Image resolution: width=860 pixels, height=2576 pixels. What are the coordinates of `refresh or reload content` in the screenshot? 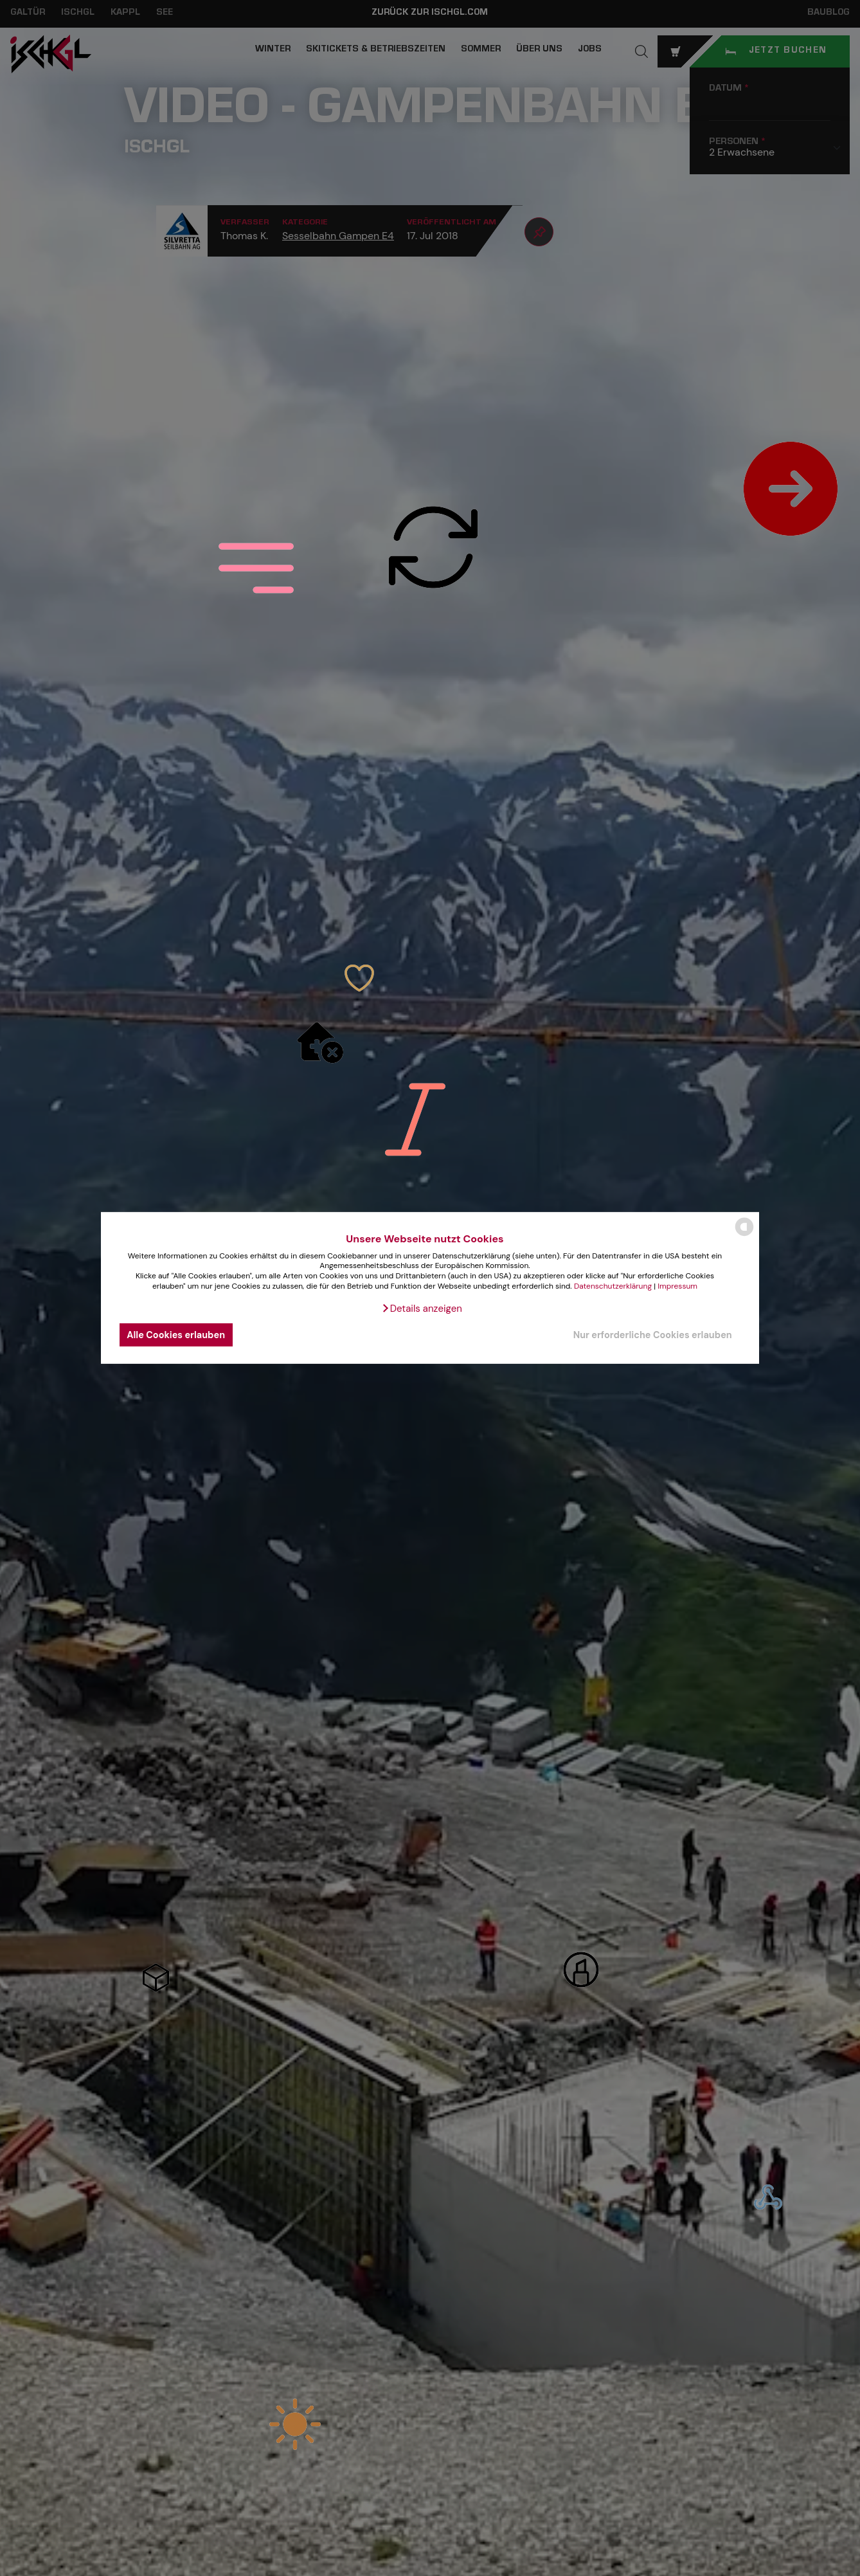 It's located at (433, 547).